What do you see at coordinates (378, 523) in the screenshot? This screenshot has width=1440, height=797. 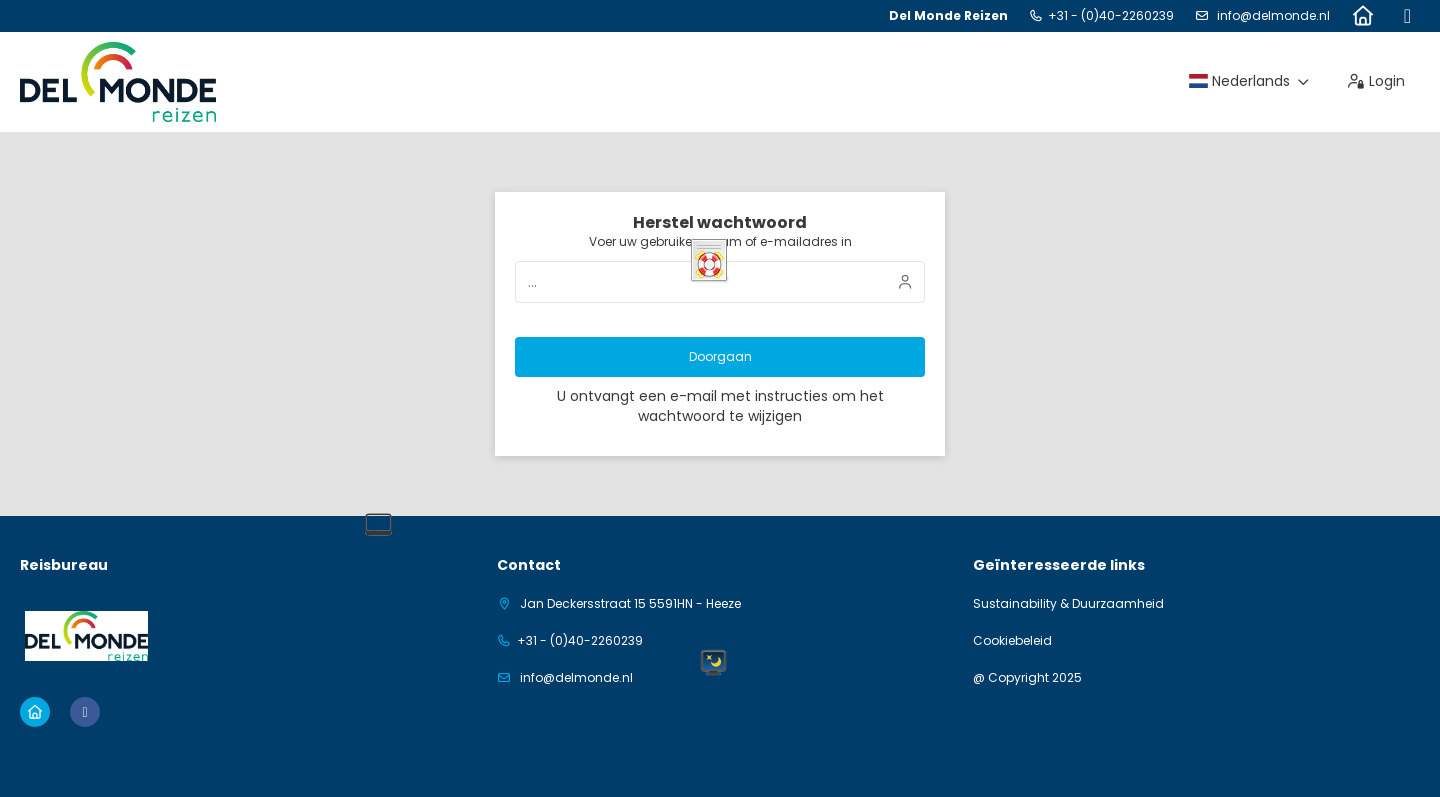 I see `open the photos or gallery app` at bounding box center [378, 523].